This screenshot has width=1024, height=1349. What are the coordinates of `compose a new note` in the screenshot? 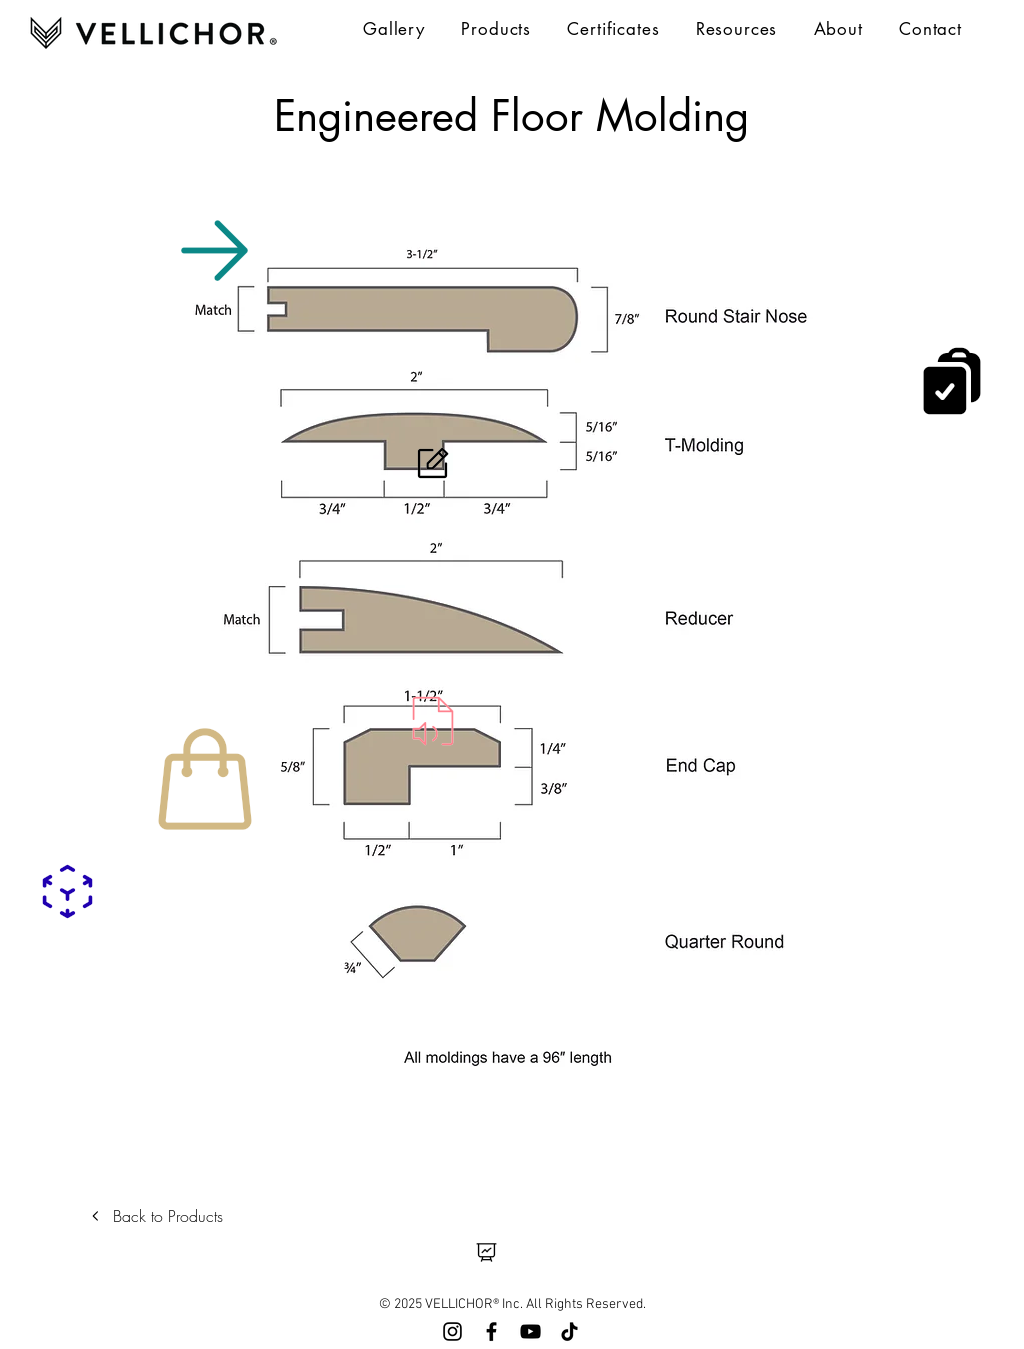 It's located at (432, 463).